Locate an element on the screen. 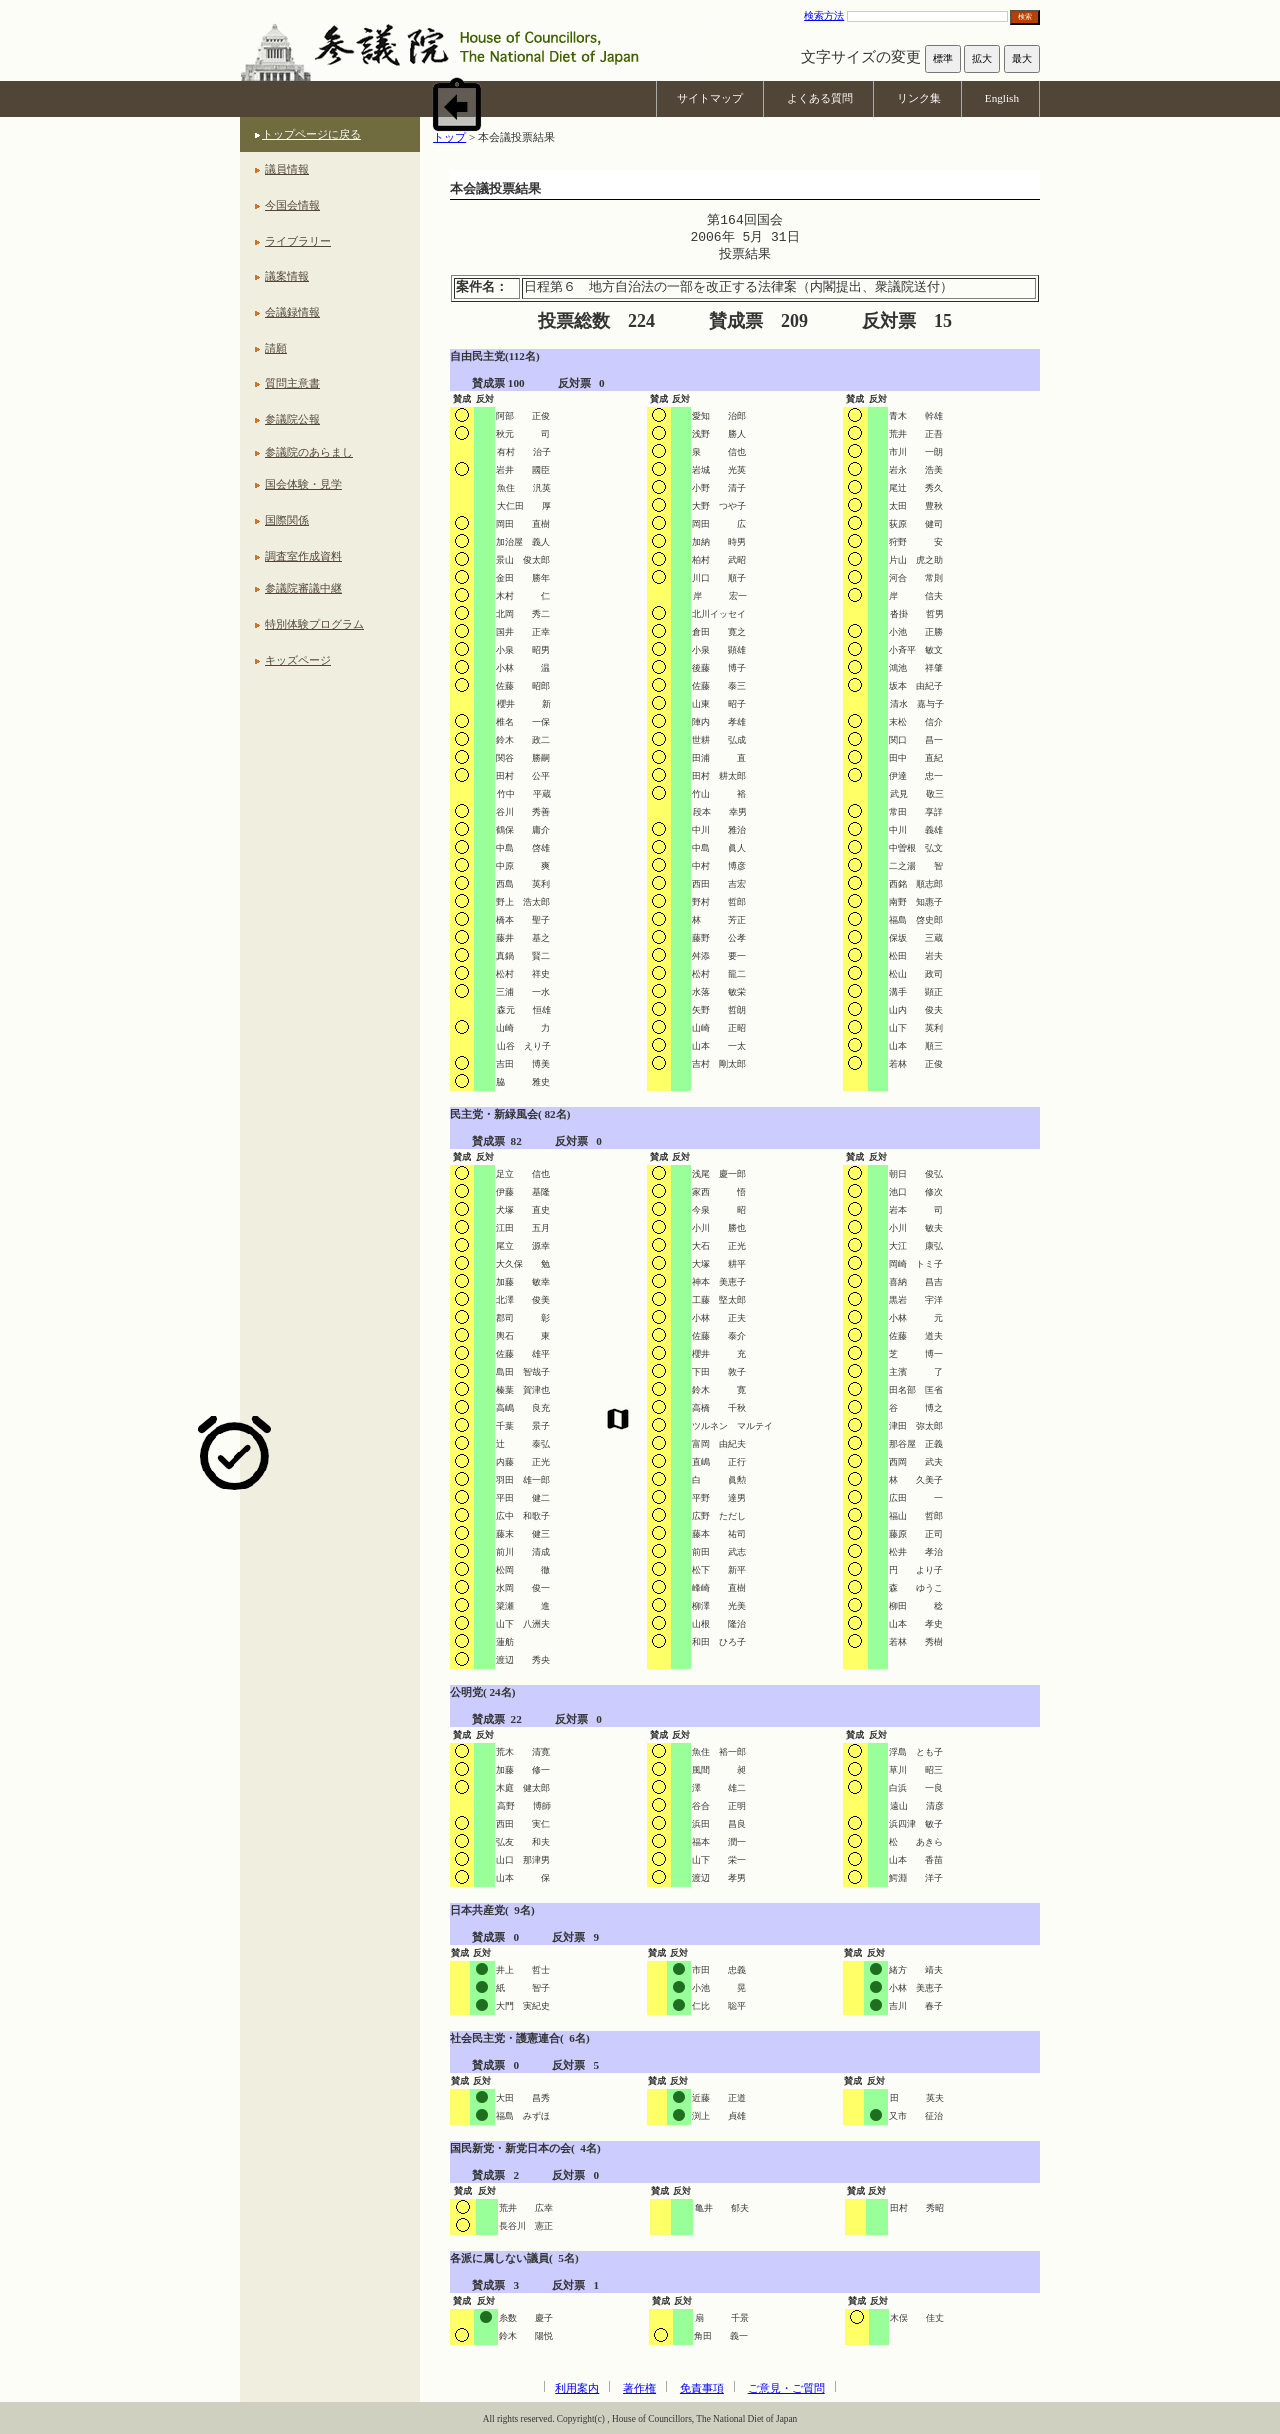 Image resolution: width=1280 pixels, height=2434 pixels. return or send back an assignment is located at coordinates (457, 107).